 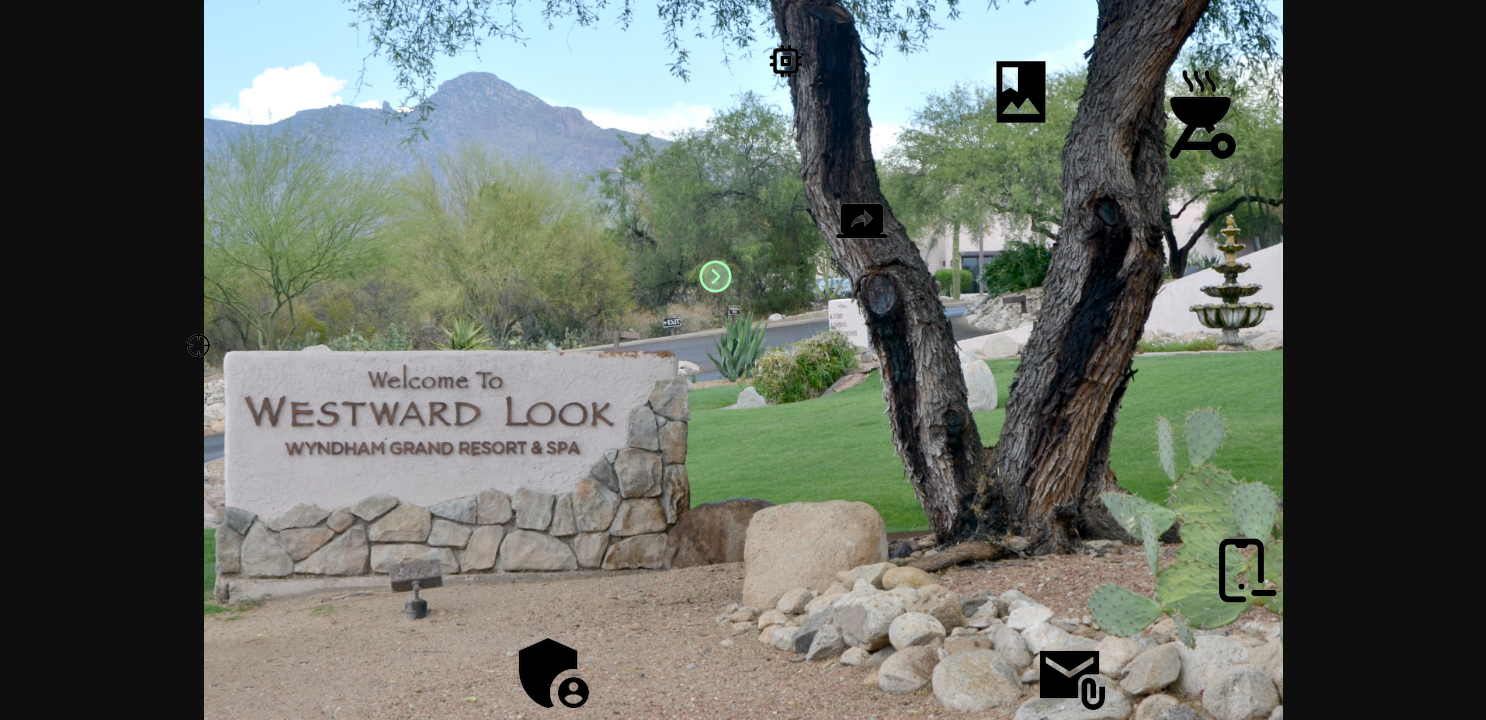 I want to click on center map on current location, so click(x=198, y=345).